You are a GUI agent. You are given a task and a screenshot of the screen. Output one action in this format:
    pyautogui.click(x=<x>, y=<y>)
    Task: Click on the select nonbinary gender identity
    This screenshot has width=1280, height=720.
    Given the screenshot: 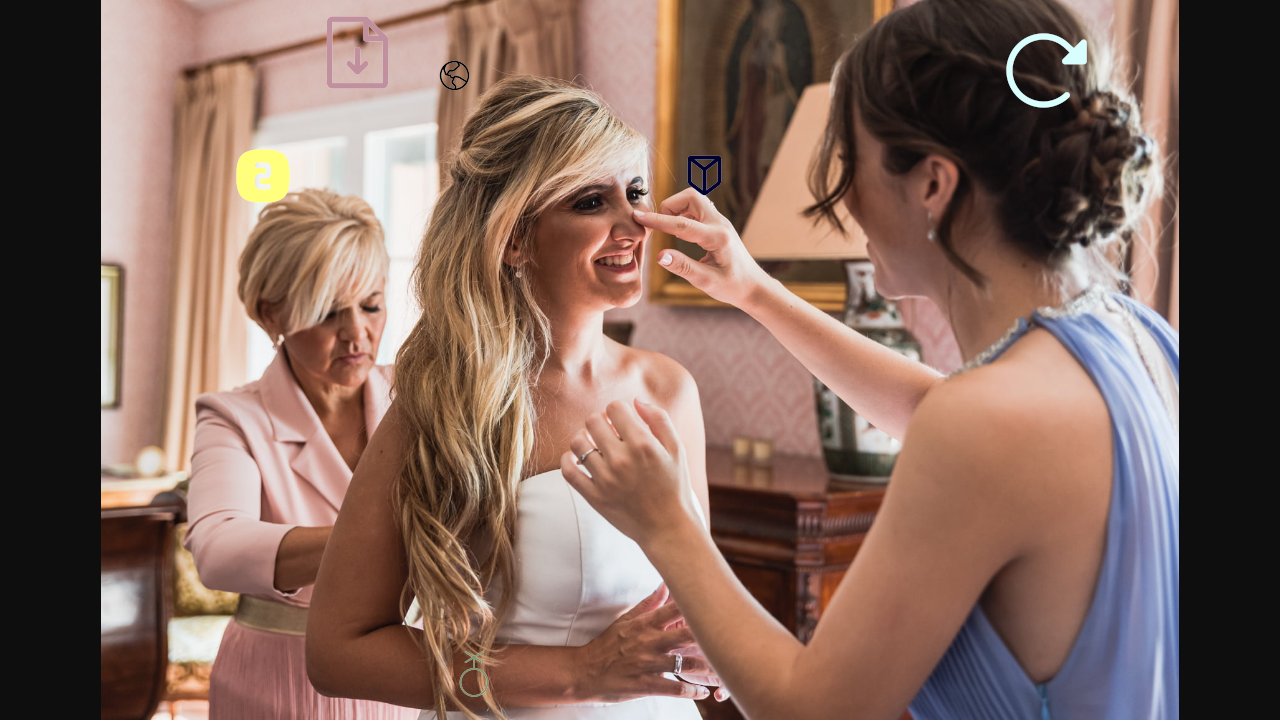 What is the action you would take?
    pyautogui.click(x=474, y=674)
    